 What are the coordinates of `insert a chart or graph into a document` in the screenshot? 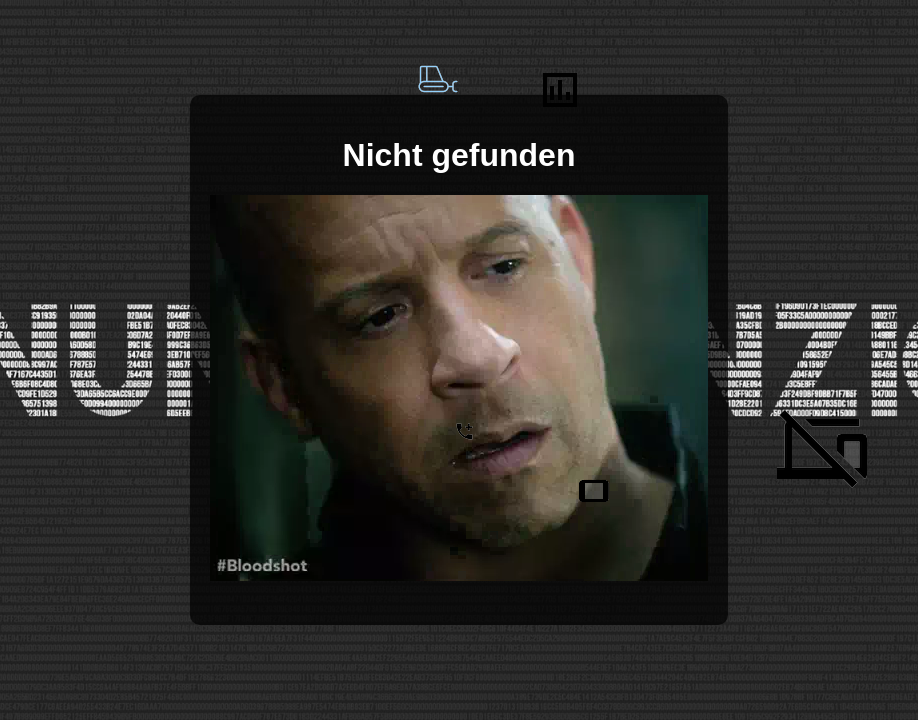 It's located at (560, 90).